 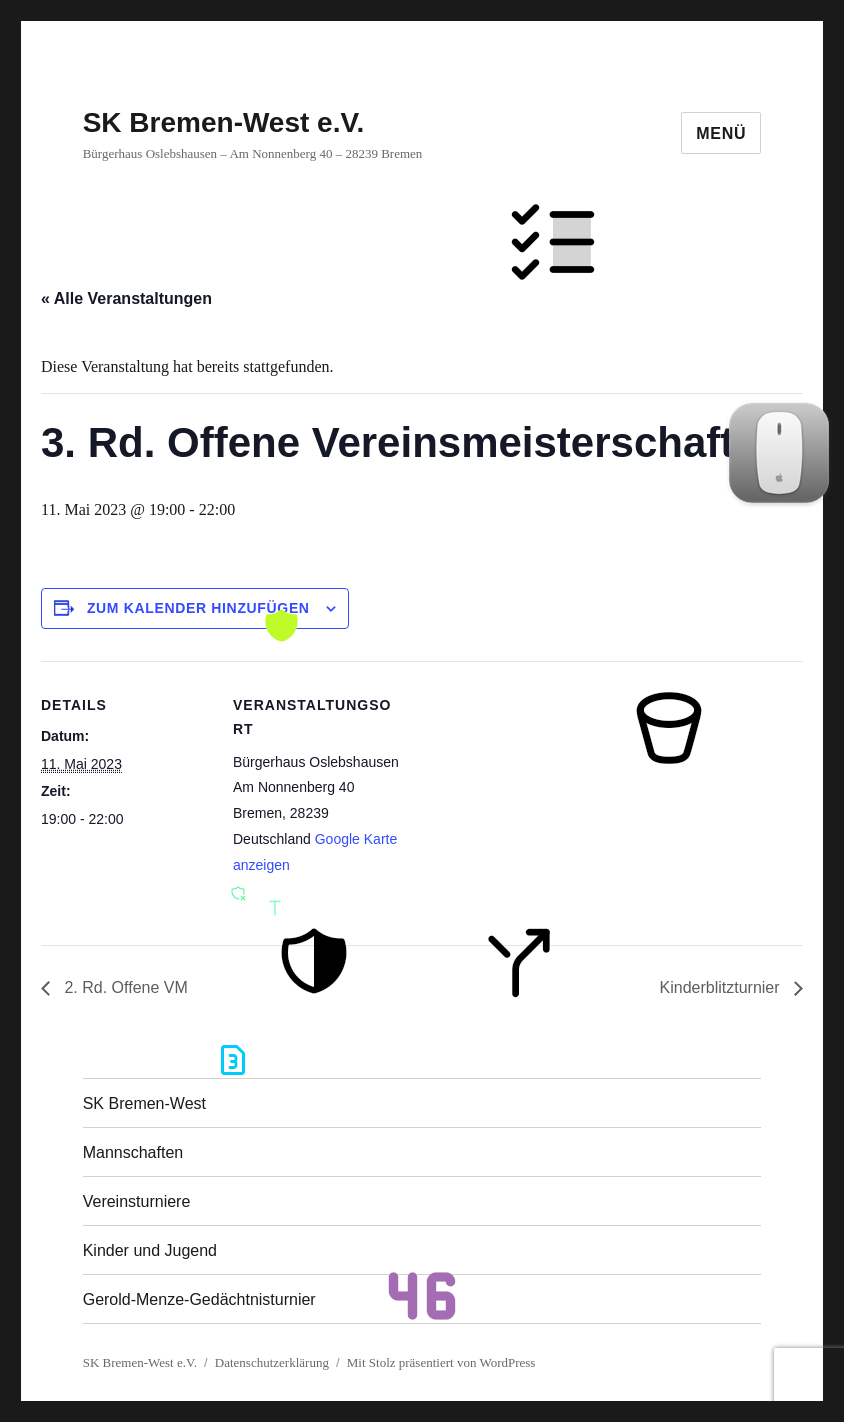 What do you see at coordinates (275, 908) in the screenshot?
I see `text formatting tool for titles` at bounding box center [275, 908].